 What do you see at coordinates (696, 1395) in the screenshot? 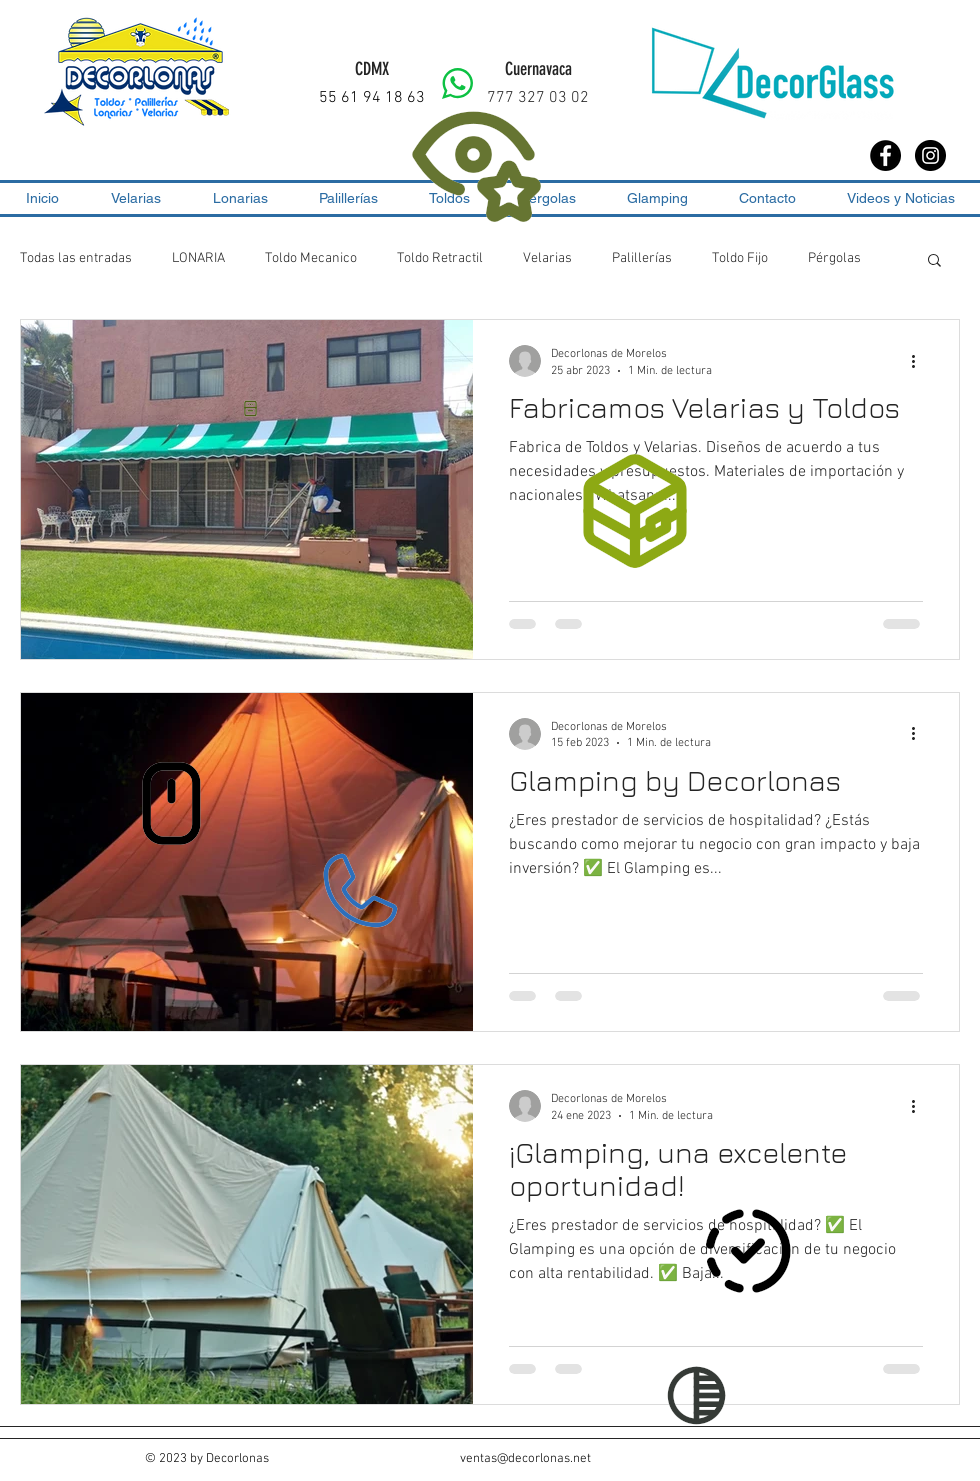
I see `adjust blur or focus settings` at bounding box center [696, 1395].